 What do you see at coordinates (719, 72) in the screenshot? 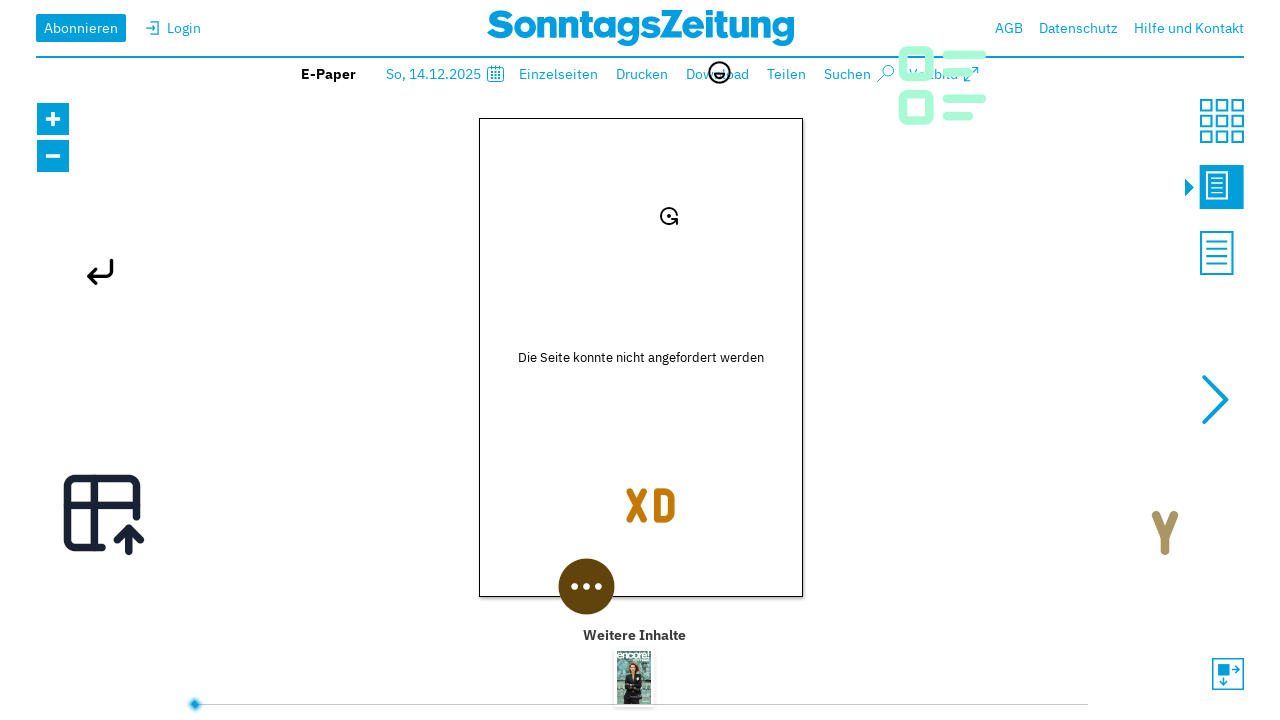
I see `open funimation streaming app` at bounding box center [719, 72].